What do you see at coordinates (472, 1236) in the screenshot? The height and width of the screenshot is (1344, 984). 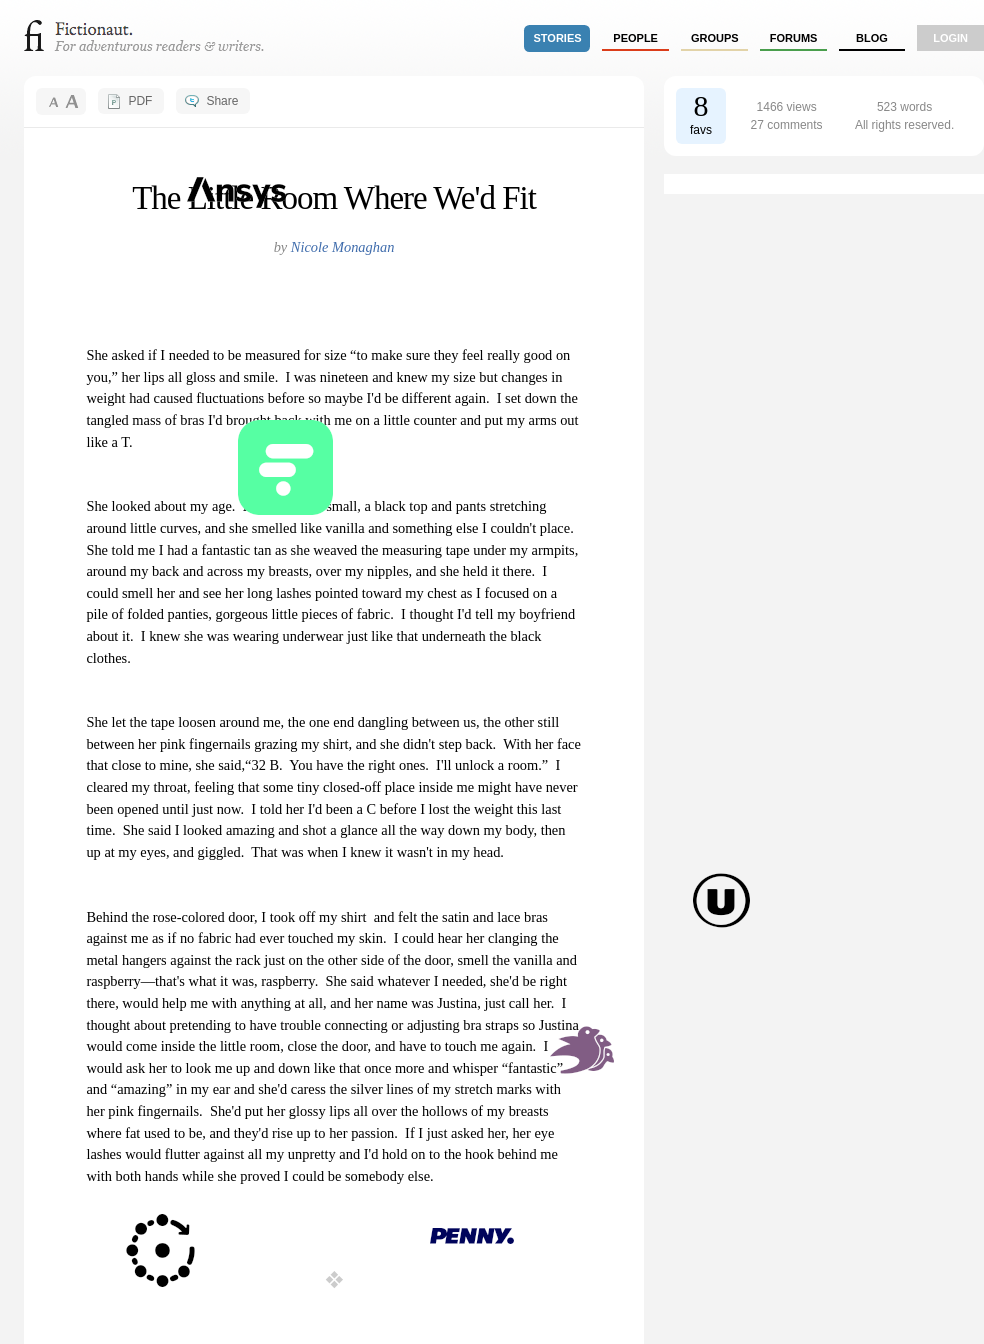 I see `open the Penny app or website` at bounding box center [472, 1236].